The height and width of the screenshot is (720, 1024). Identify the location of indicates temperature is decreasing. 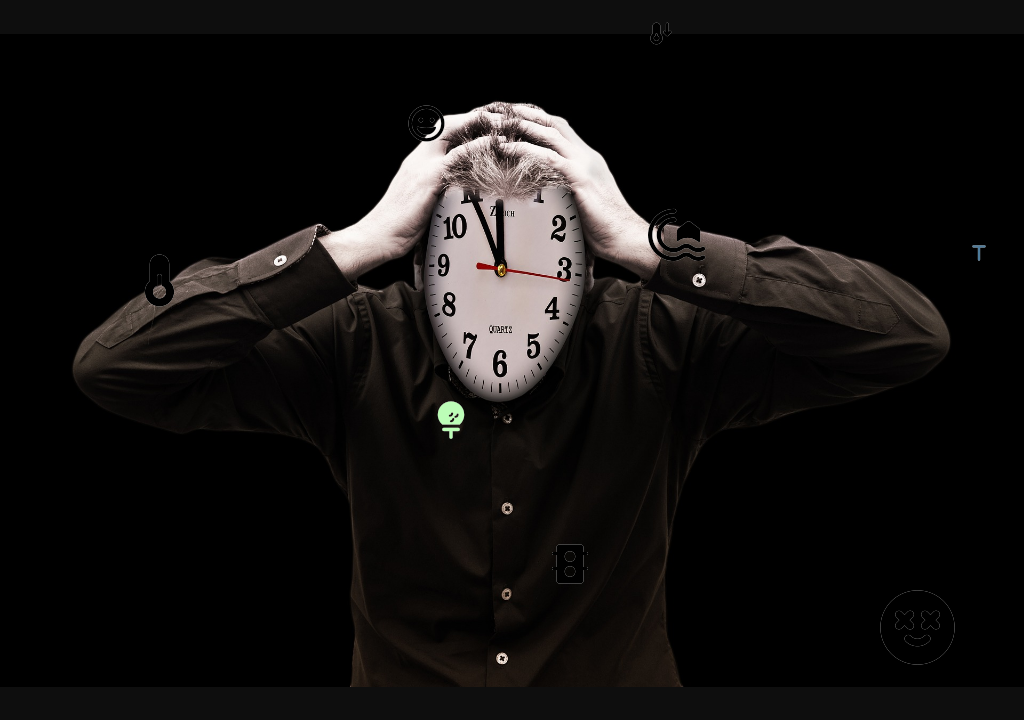
(660, 33).